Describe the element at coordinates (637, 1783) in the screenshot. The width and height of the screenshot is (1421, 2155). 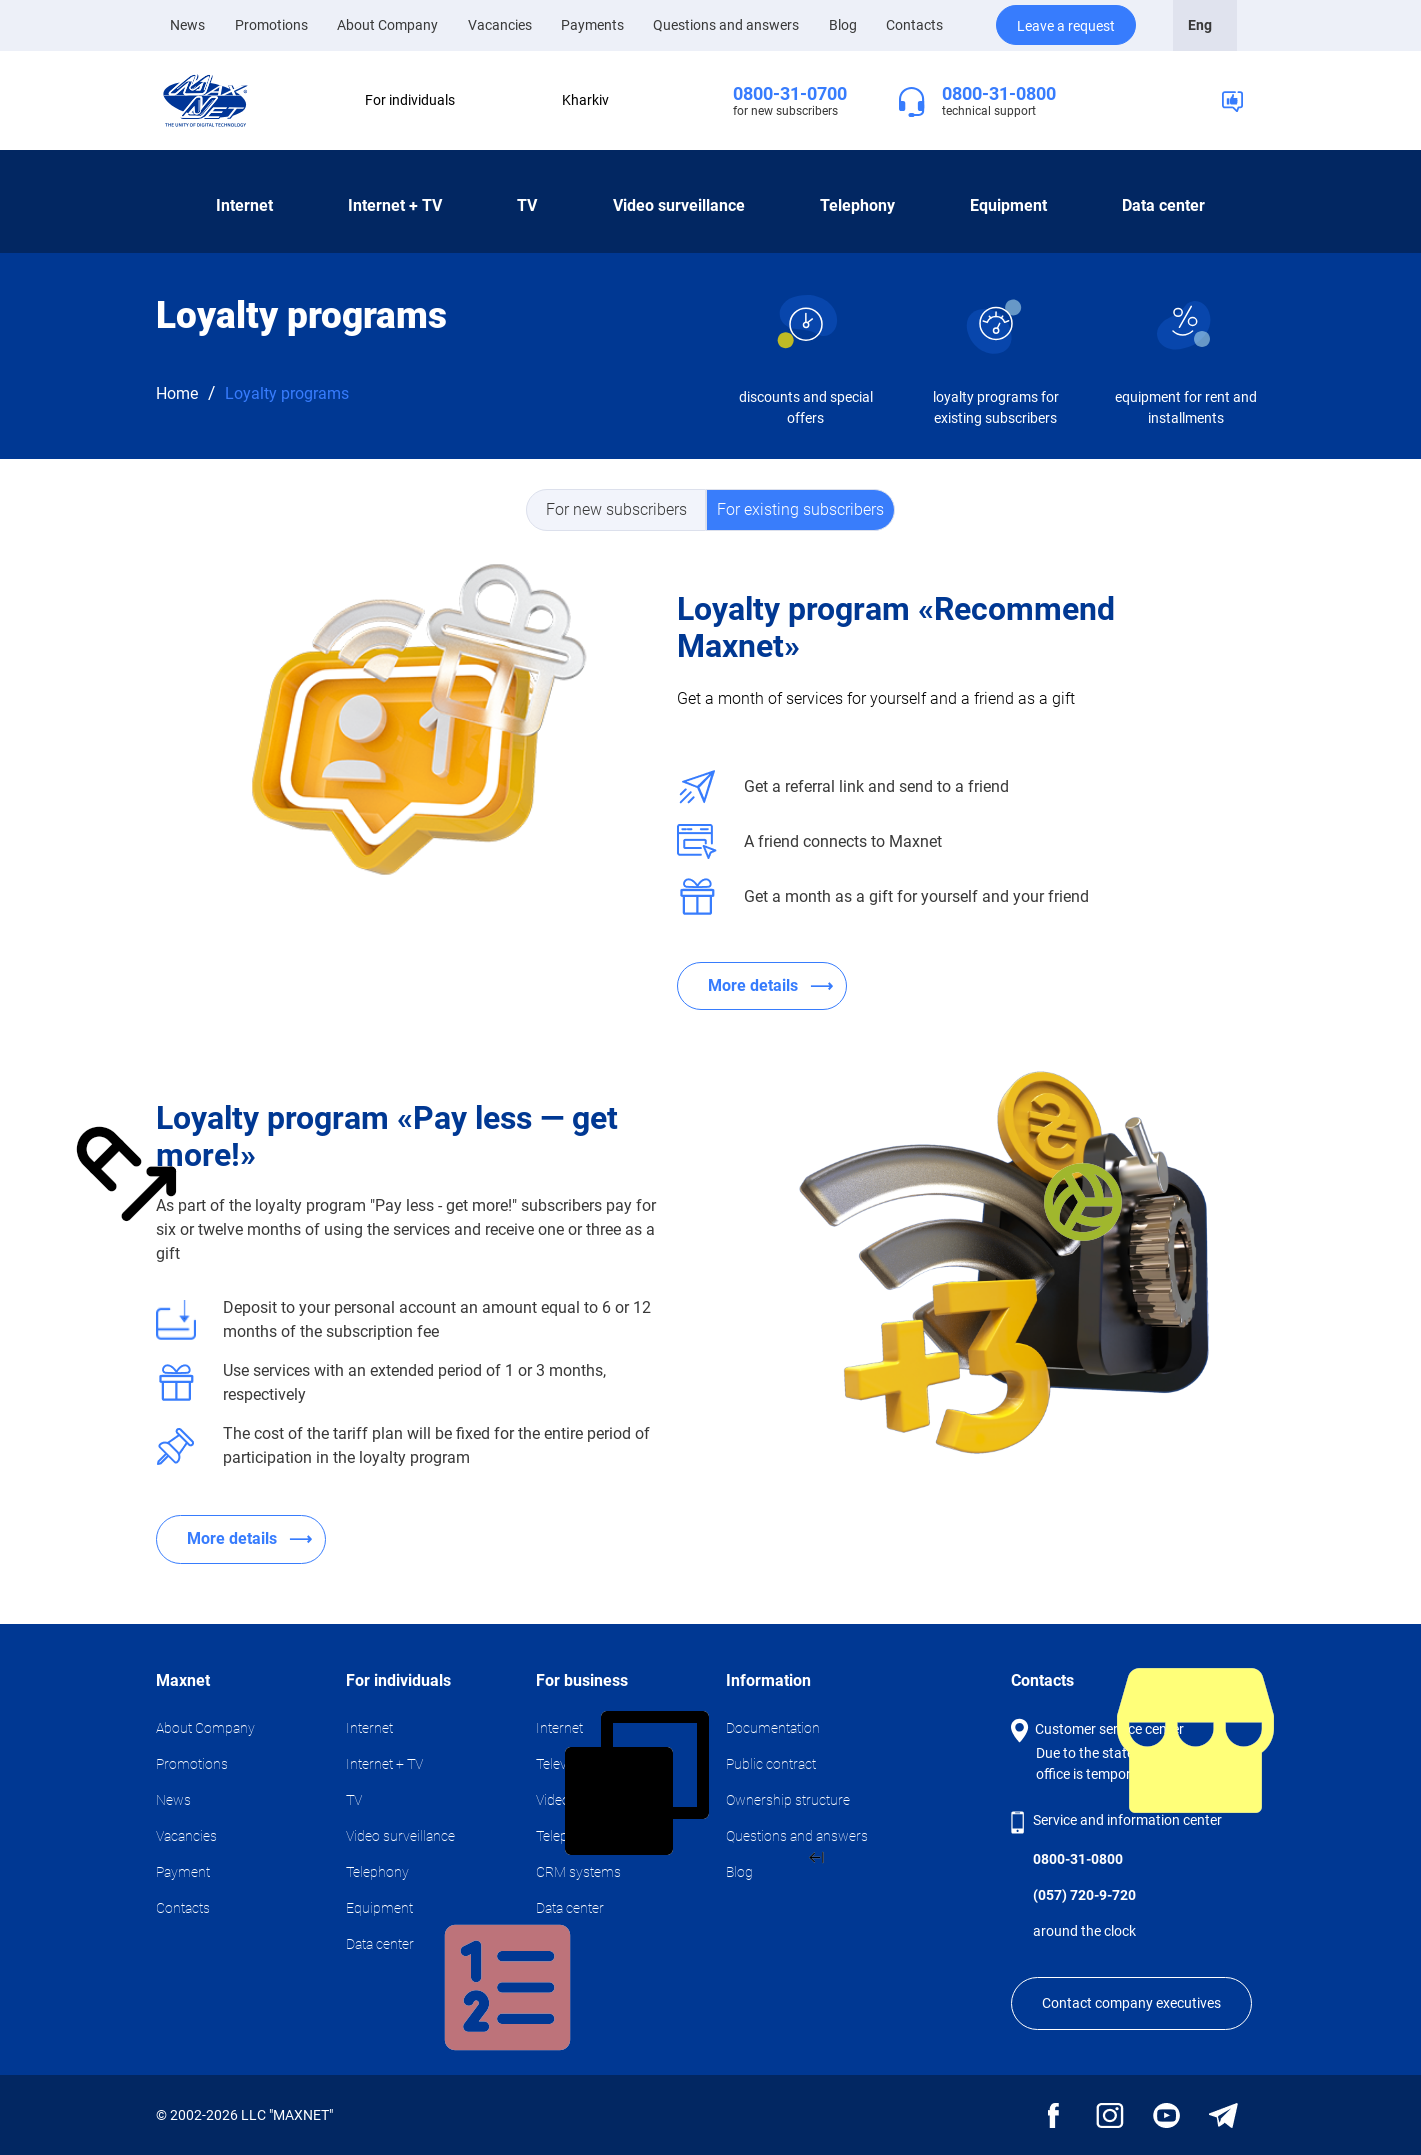
I see `copy to clipboard` at that location.